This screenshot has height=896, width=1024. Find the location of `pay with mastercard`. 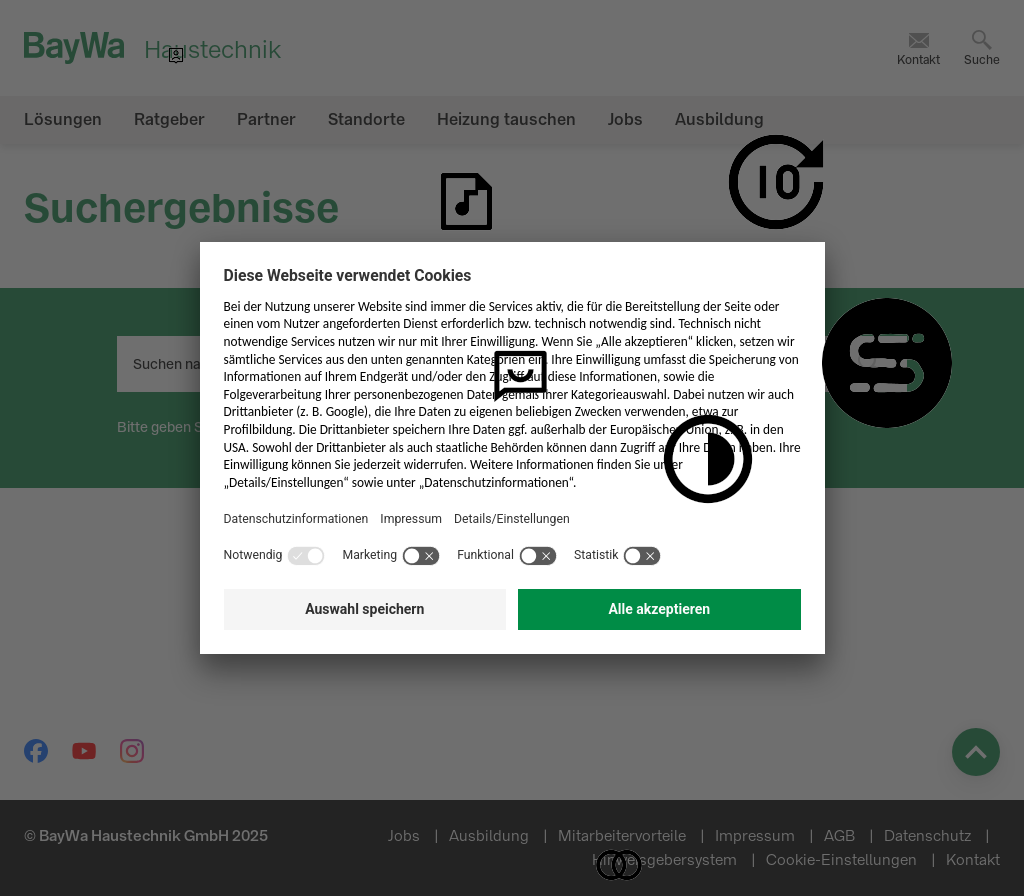

pay with mastercard is located at coordinates (619, 865).